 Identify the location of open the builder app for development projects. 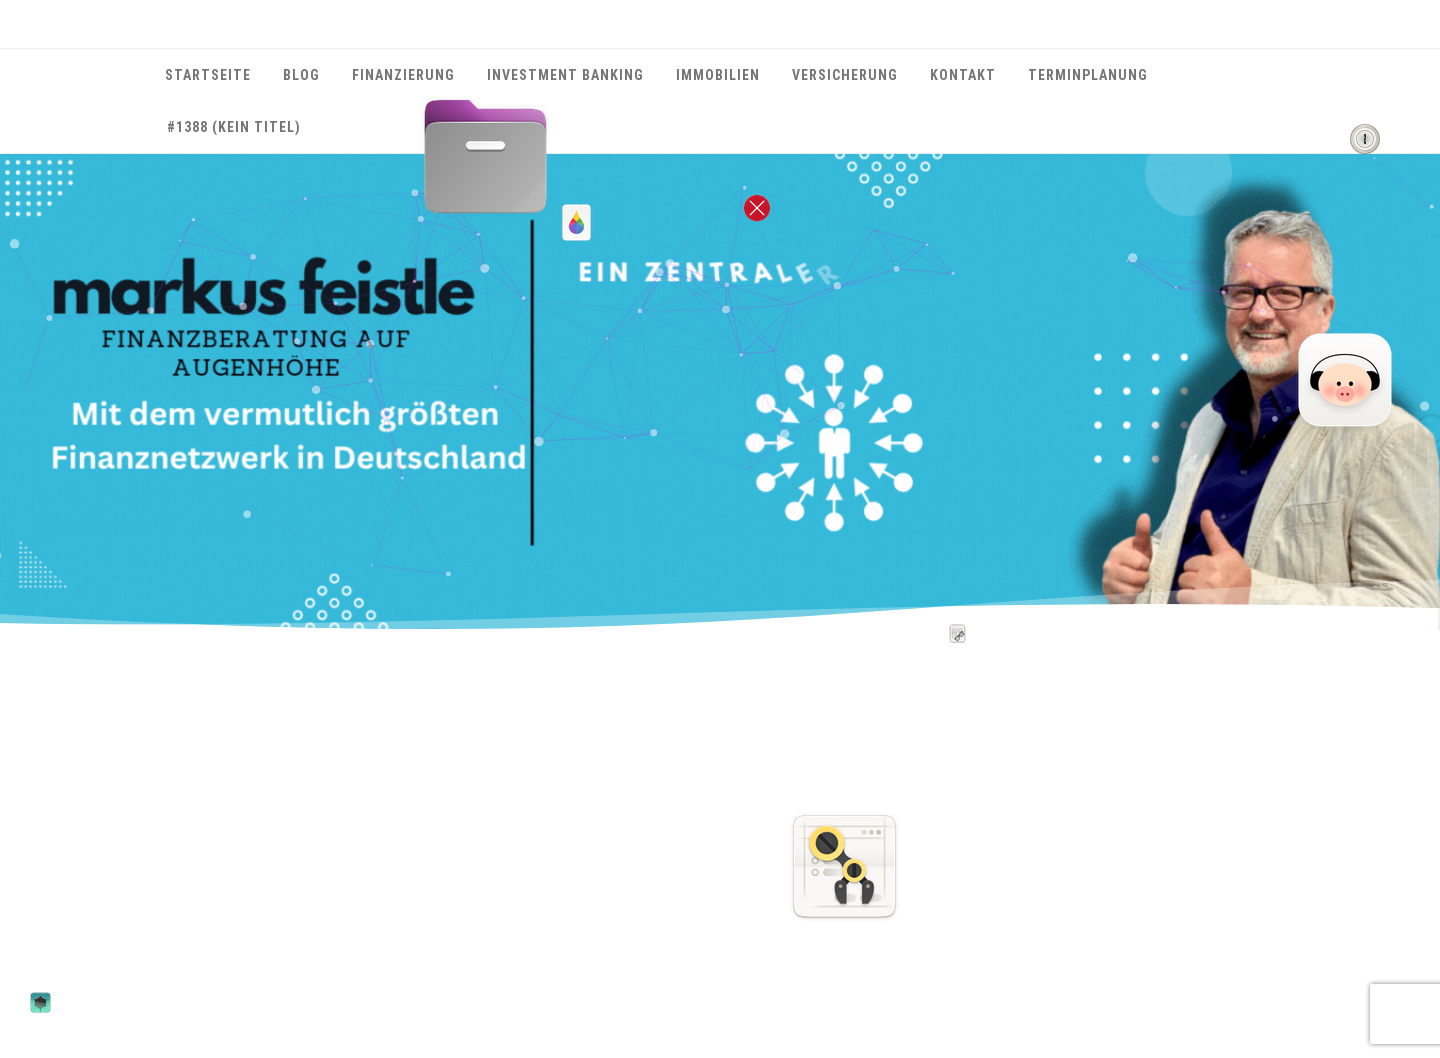
(844, 866).